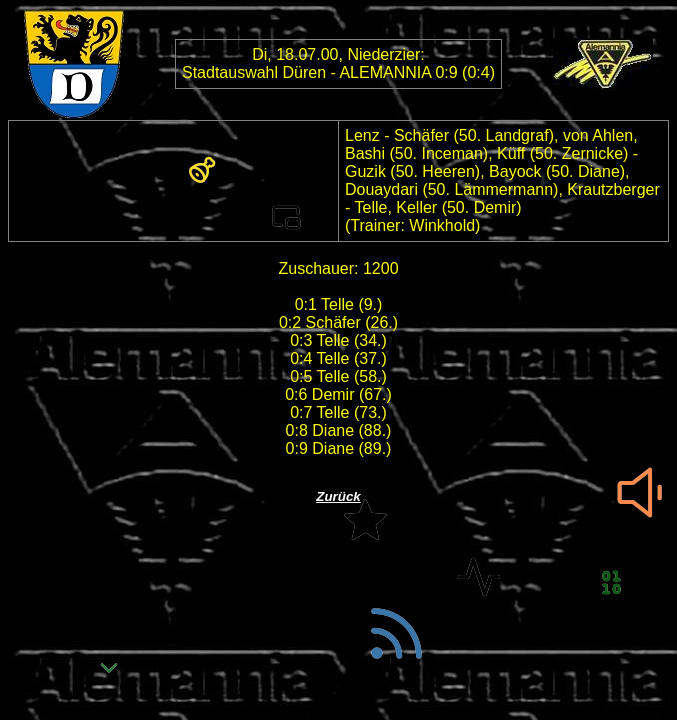 The height and width of the screenshot is (720, 677). What do you see at coordinates (611, 582) in the screenshot?
I see `view or edit binary code` at bounding box center [611, 582].